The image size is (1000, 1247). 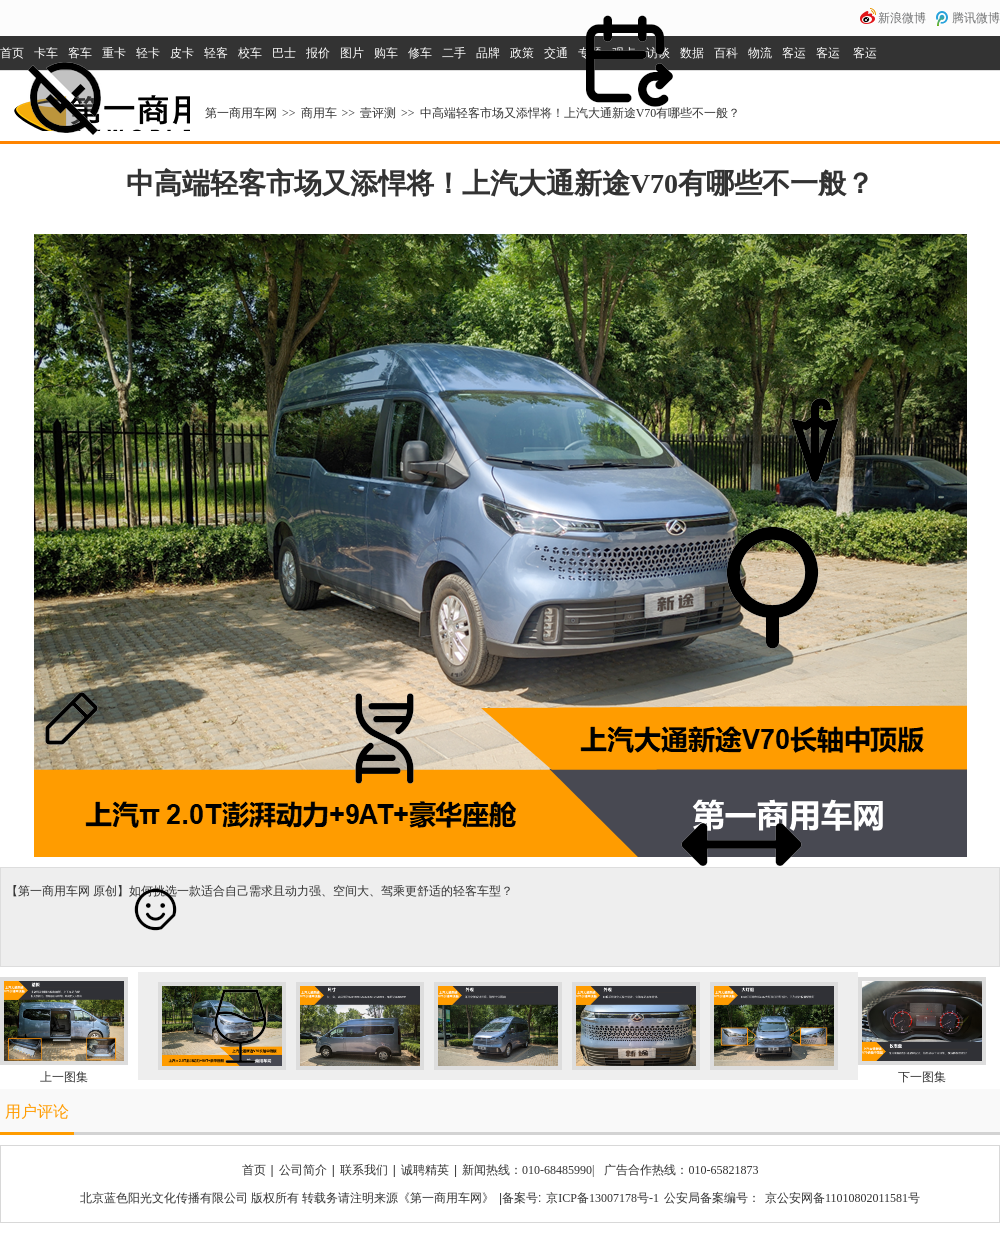 What do you see at coordinates (70, 719) in the screenshot?
I see `edit content or text` at bounding box center [70, 719].